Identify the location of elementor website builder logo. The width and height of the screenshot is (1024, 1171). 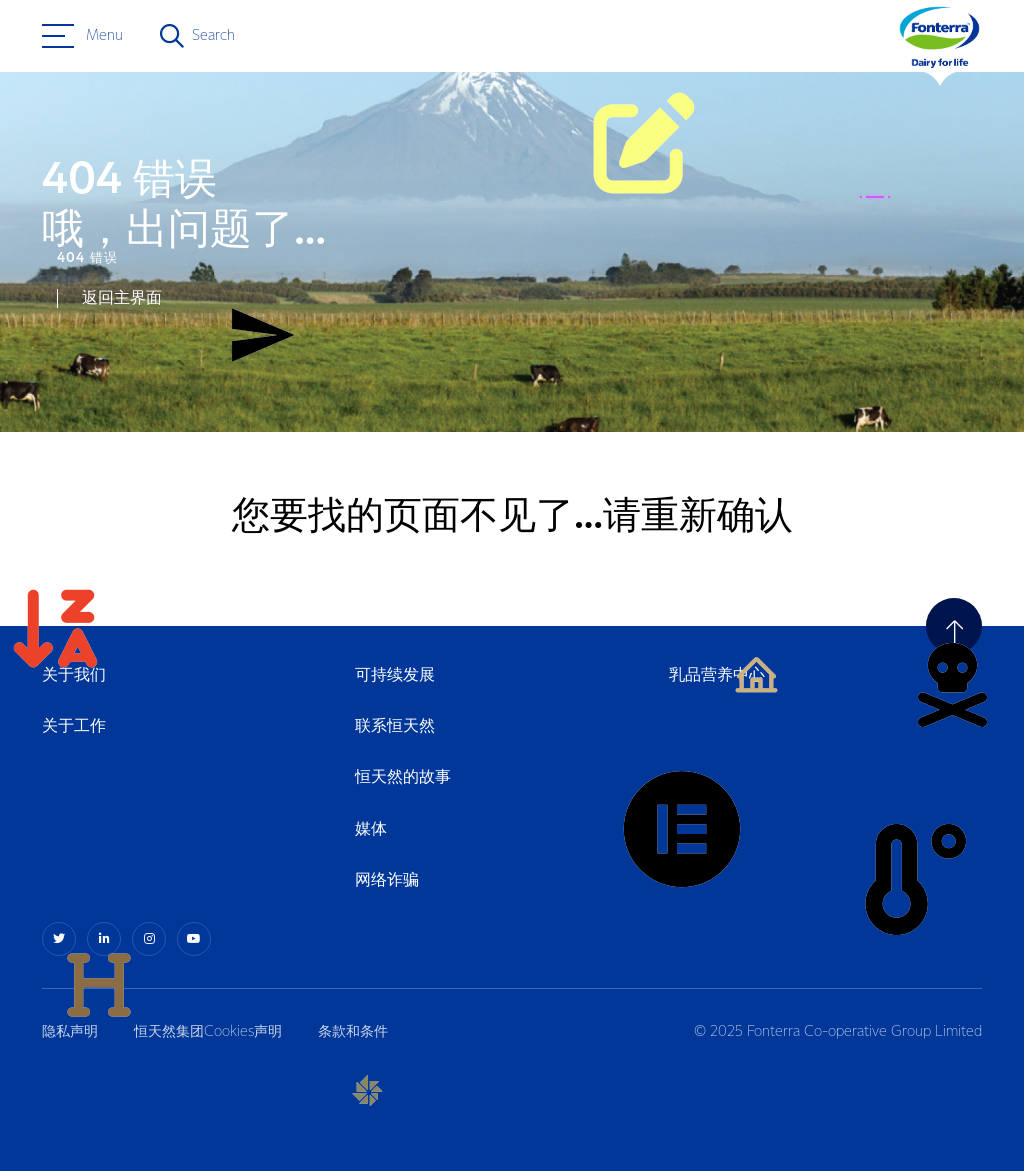
(682, 829).